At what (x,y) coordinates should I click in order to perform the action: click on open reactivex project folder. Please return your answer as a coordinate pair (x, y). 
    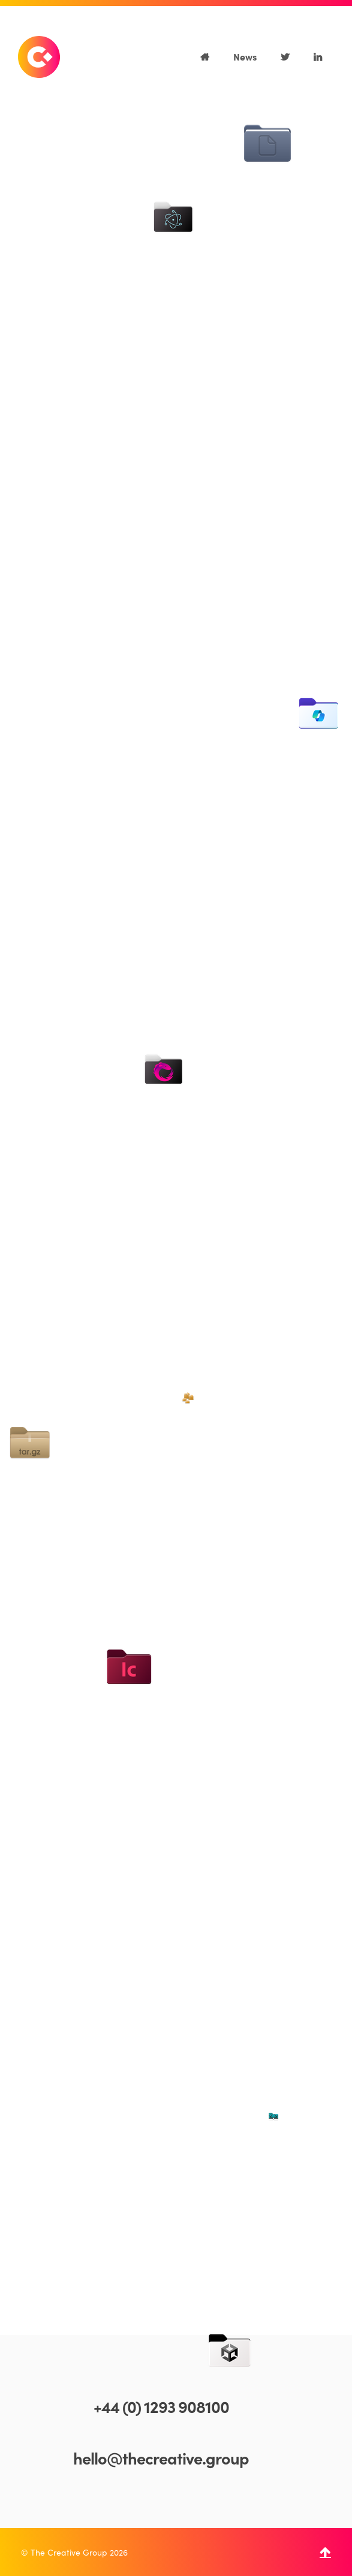
    Looking at the image, I should click on (163, 1070).